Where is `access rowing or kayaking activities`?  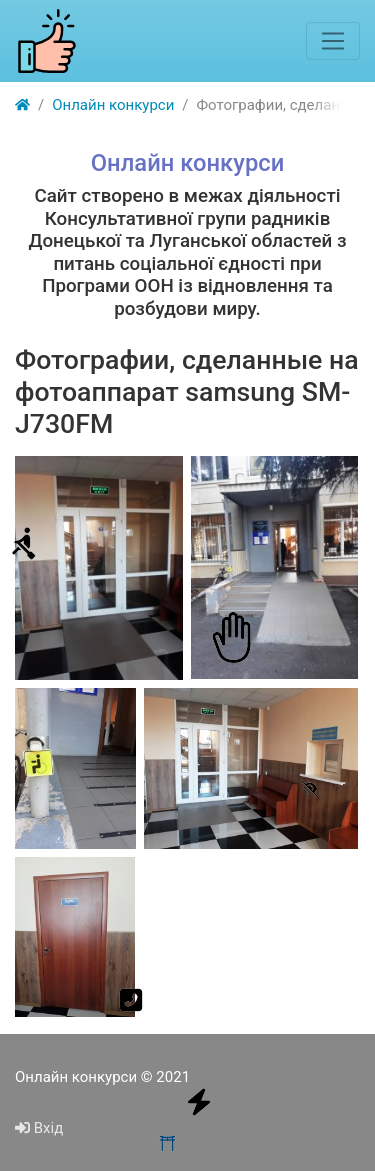
access rowing or kayaking activities is located at coordinates (23, 543).